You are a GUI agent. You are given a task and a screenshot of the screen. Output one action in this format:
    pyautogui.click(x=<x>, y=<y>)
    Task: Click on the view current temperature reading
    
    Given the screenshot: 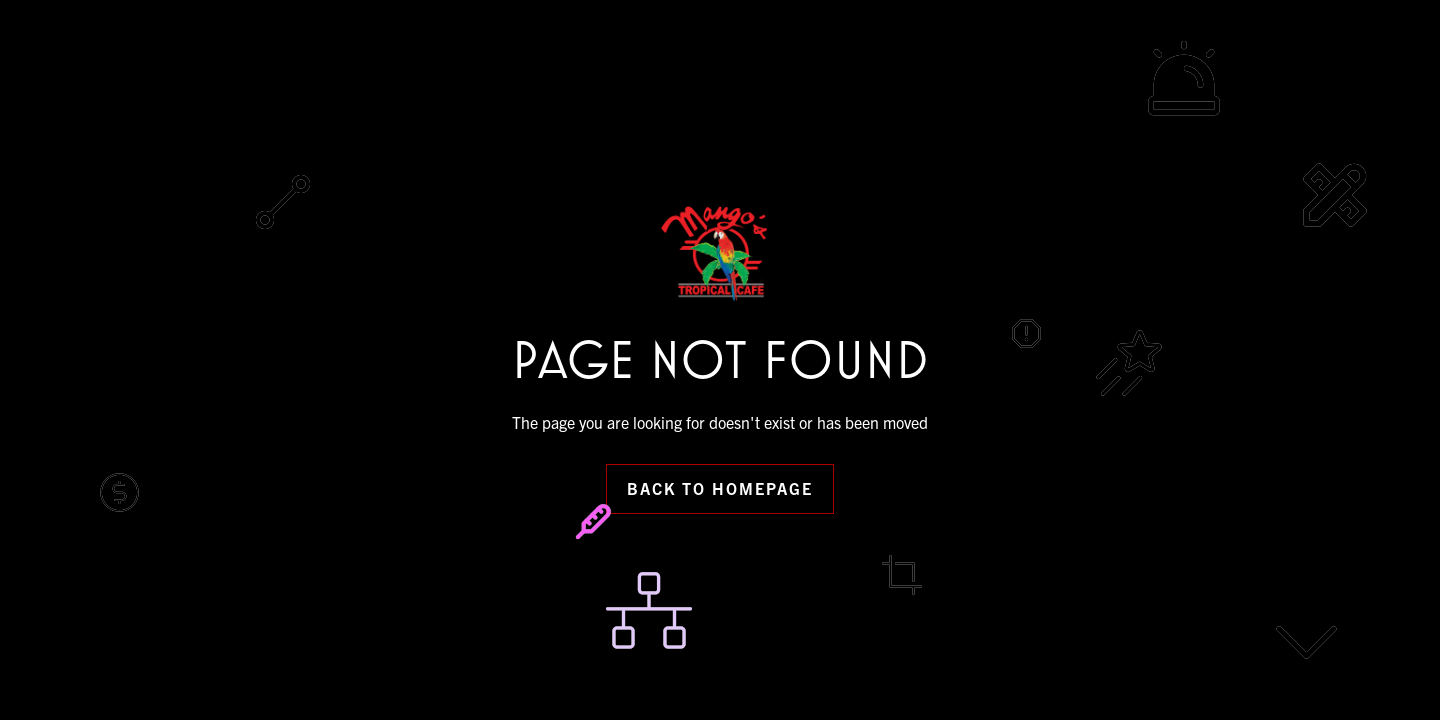 What is the action you would take?
    pyautogui.click(x=593, y=521)
    